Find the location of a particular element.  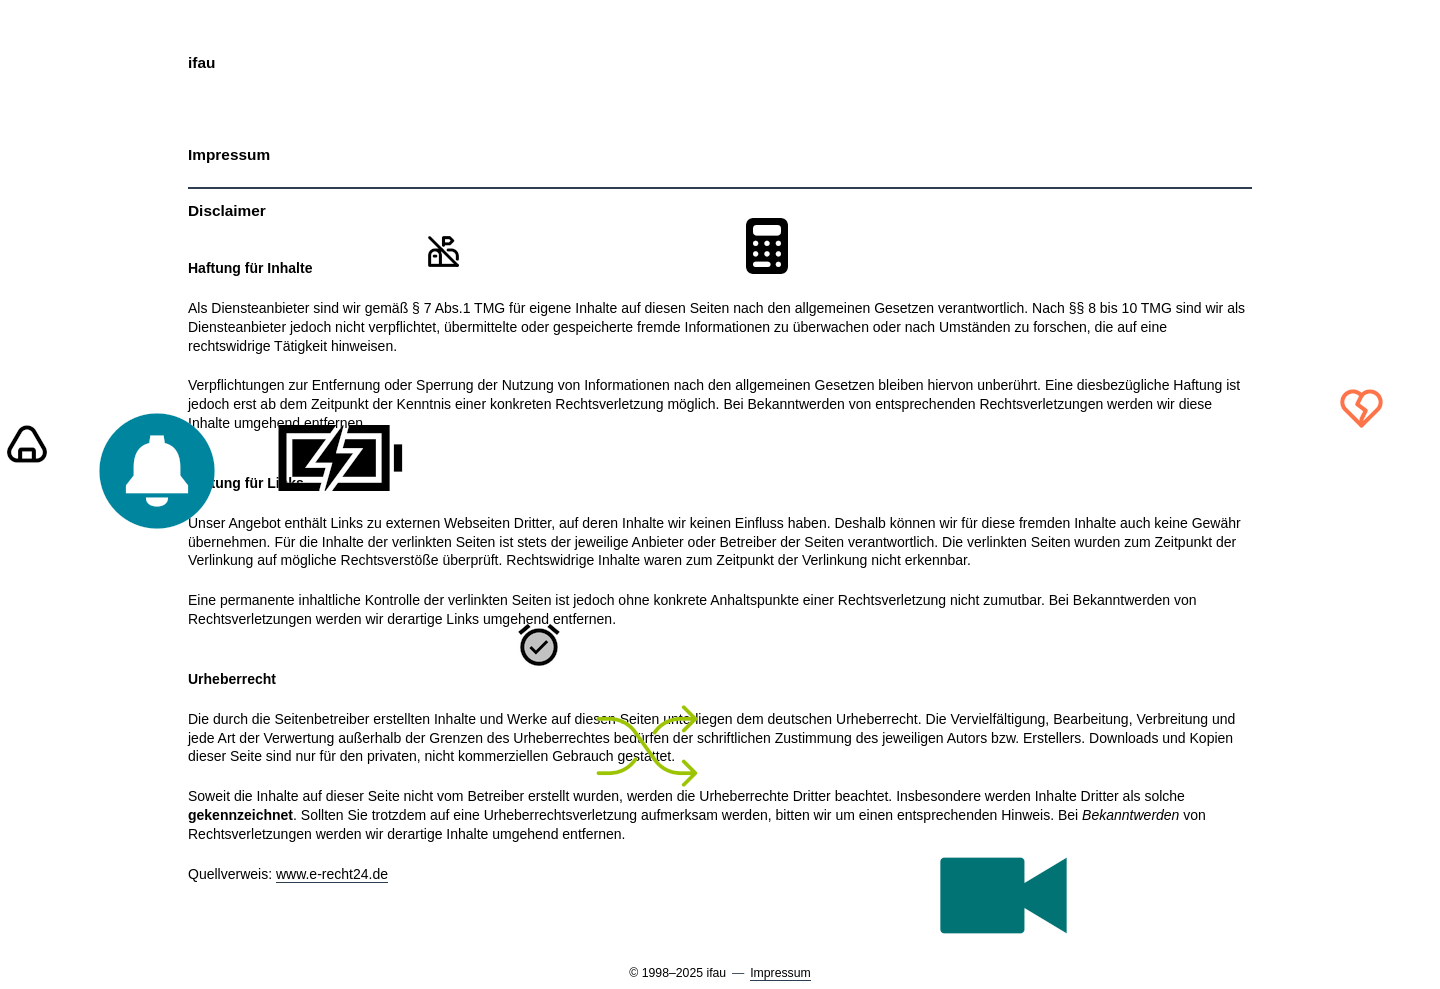

alarm is set and active is located at coordinates (539, 645).